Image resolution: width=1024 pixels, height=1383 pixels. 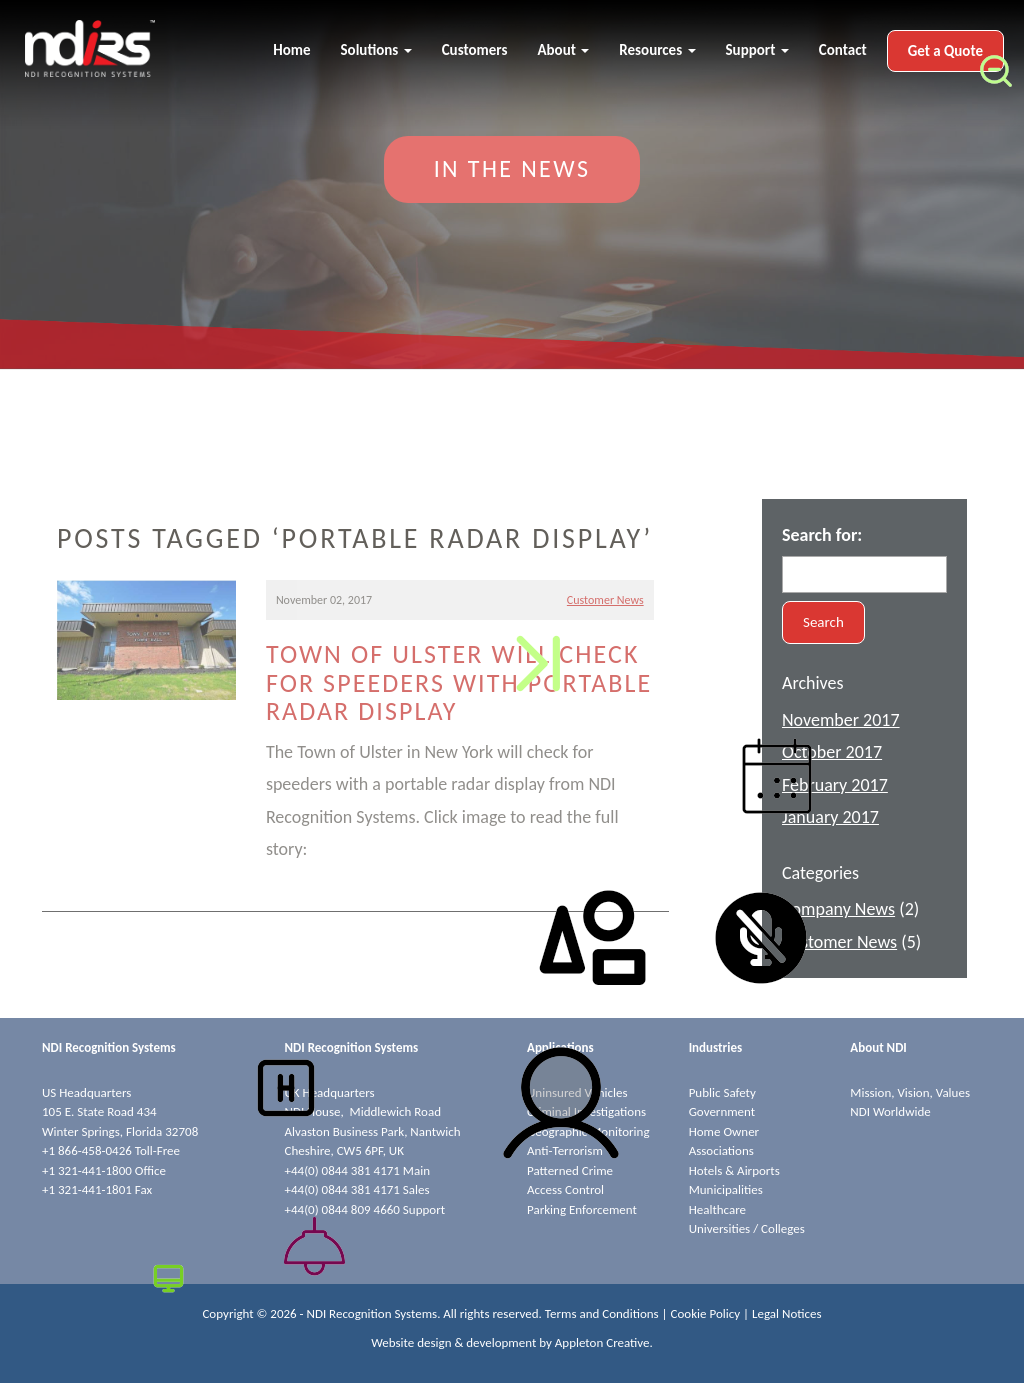 What do you see at coordinates (761, 938) in the screenshot?
I see `mute your microphone` at bounding box center [761, 938].